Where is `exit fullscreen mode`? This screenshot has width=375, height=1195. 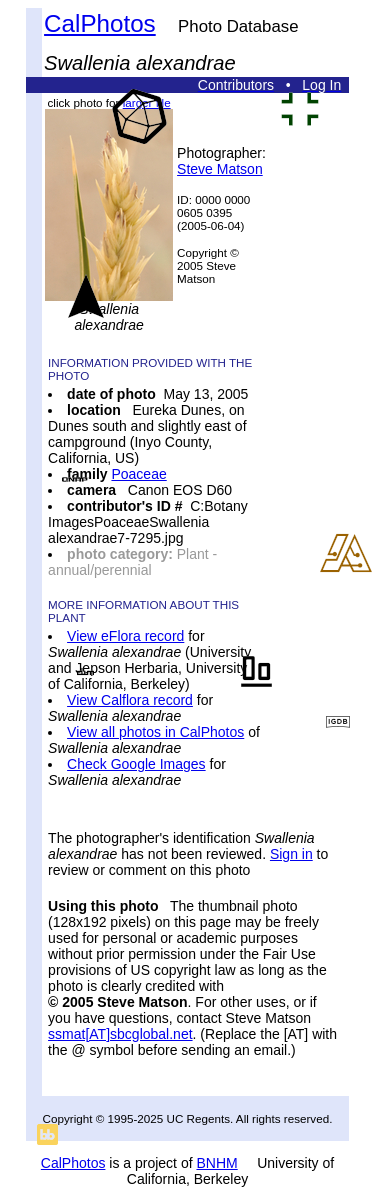
exit fullscreen mode is located at coordinates (300, 109).